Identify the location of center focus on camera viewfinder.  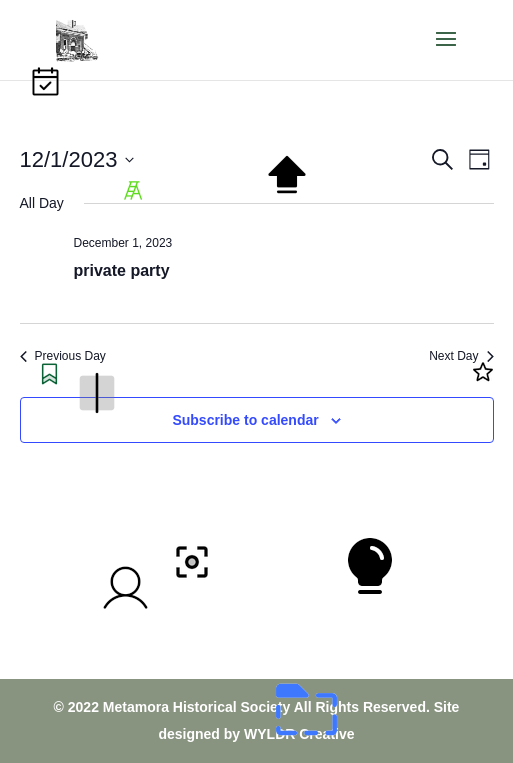
(192, 562).